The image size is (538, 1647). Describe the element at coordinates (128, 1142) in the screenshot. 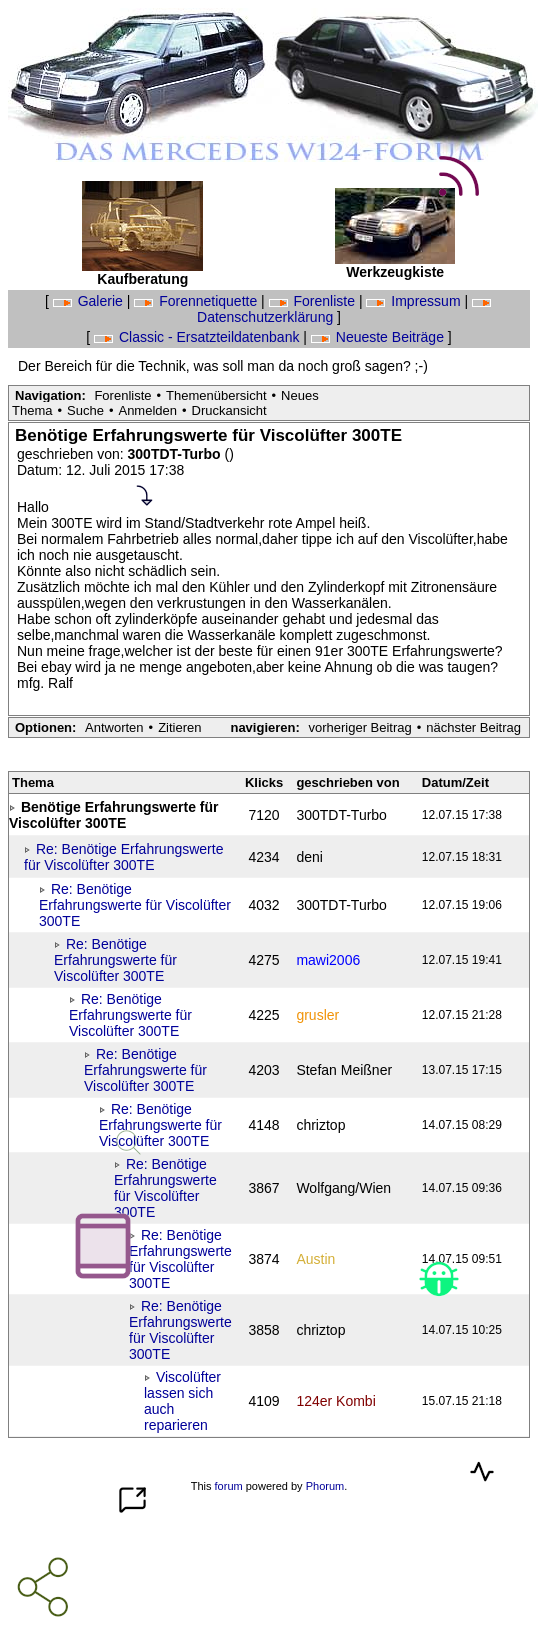

I see `search for content or items` at that location.